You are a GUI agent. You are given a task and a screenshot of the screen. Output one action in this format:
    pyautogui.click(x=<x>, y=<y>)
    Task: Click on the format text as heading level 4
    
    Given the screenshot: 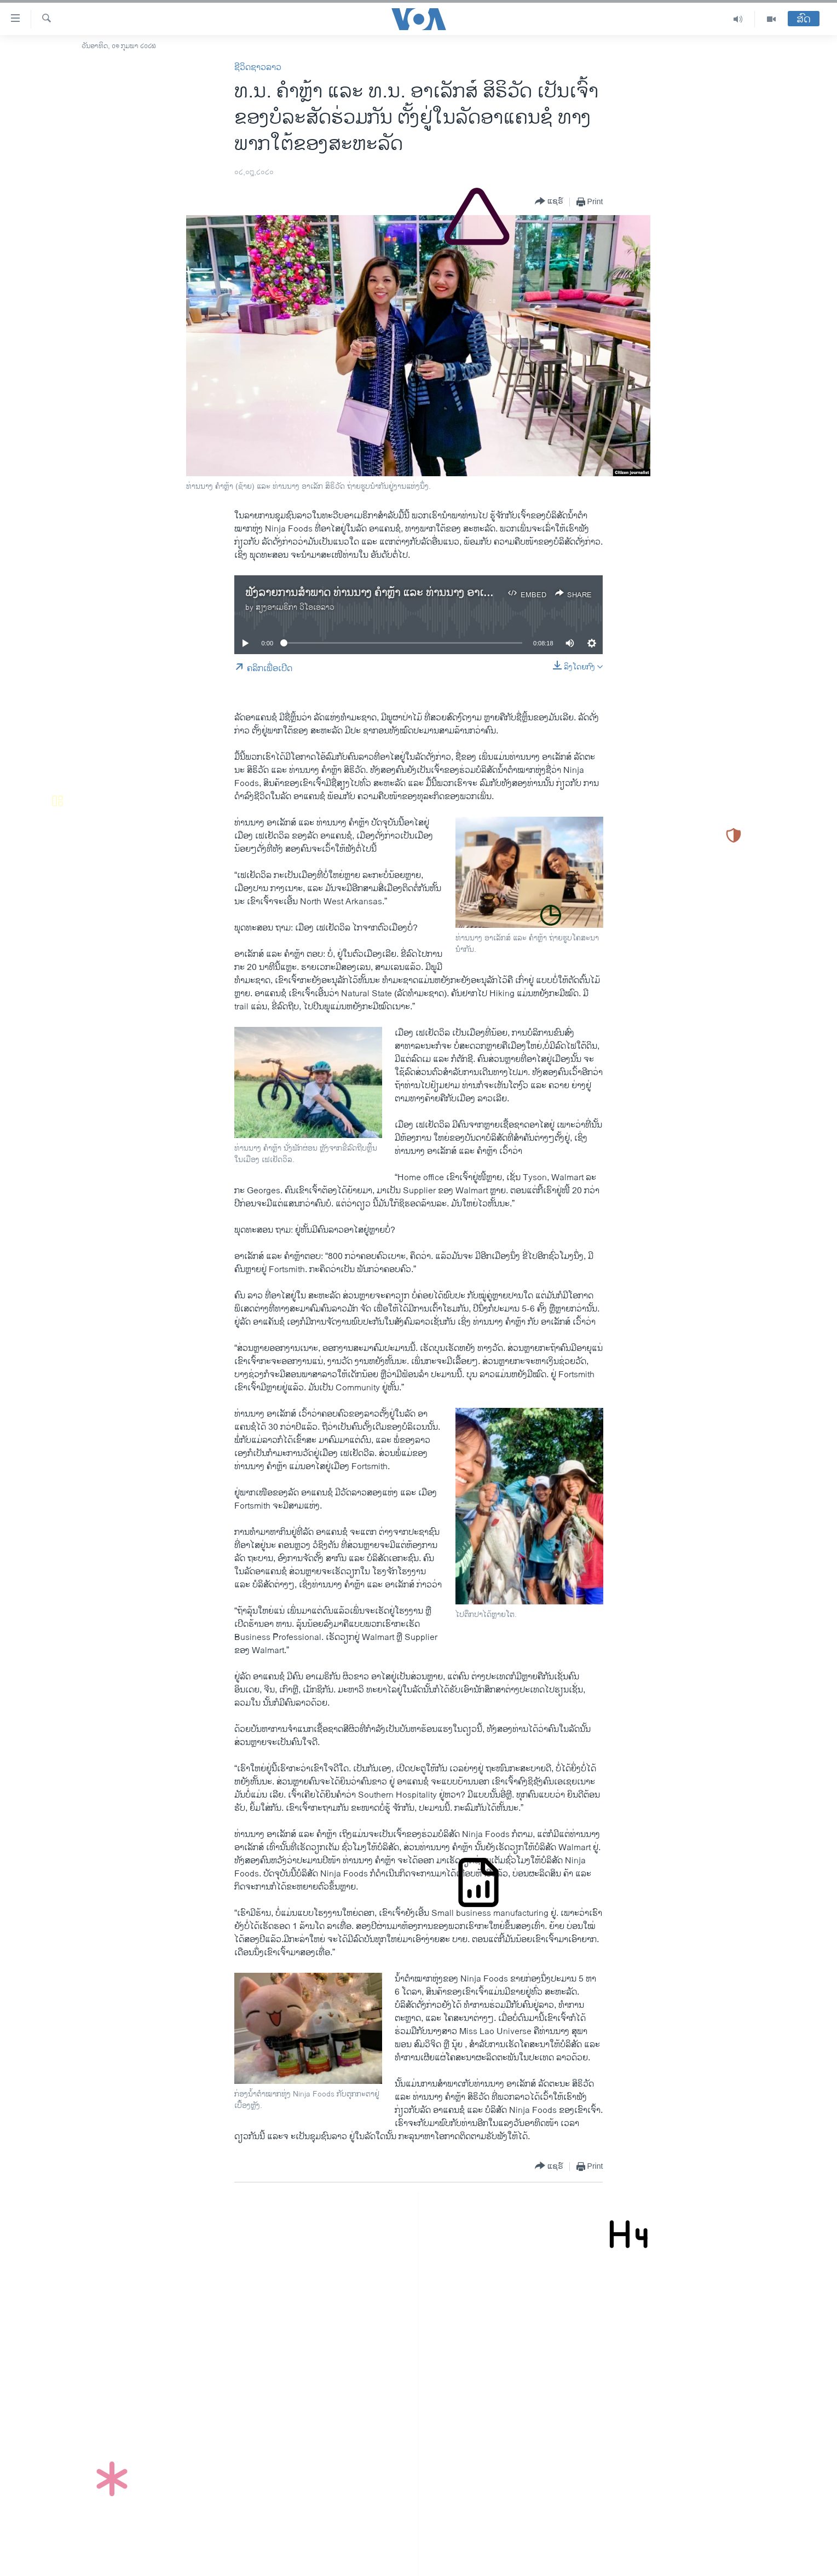 What is the action you would take?
    pyautogui.click(x=627, y=2234)
    